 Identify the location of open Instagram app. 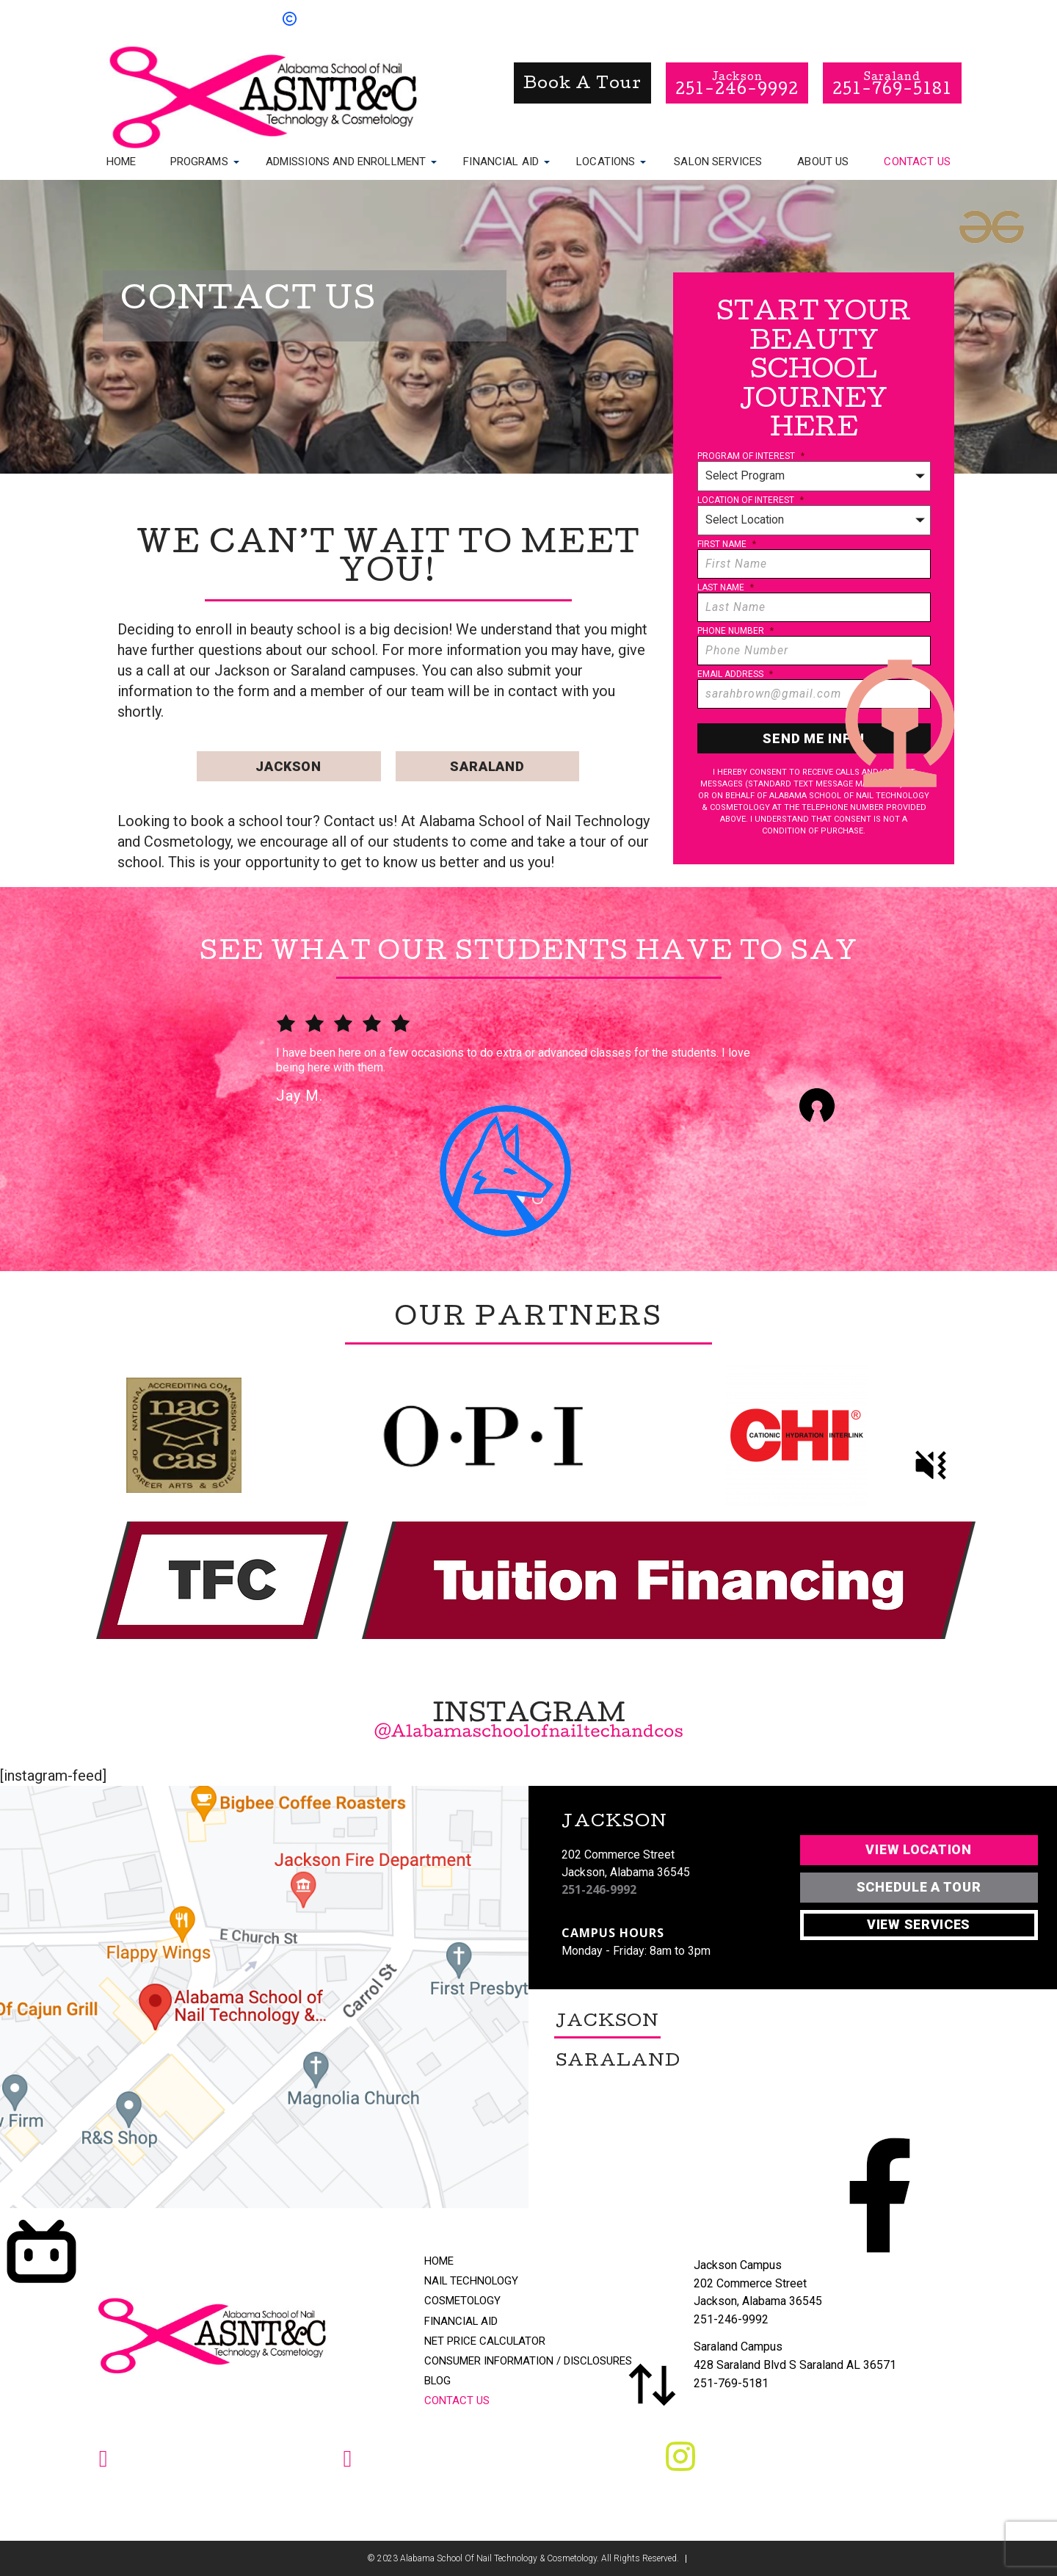
(680, 2456).